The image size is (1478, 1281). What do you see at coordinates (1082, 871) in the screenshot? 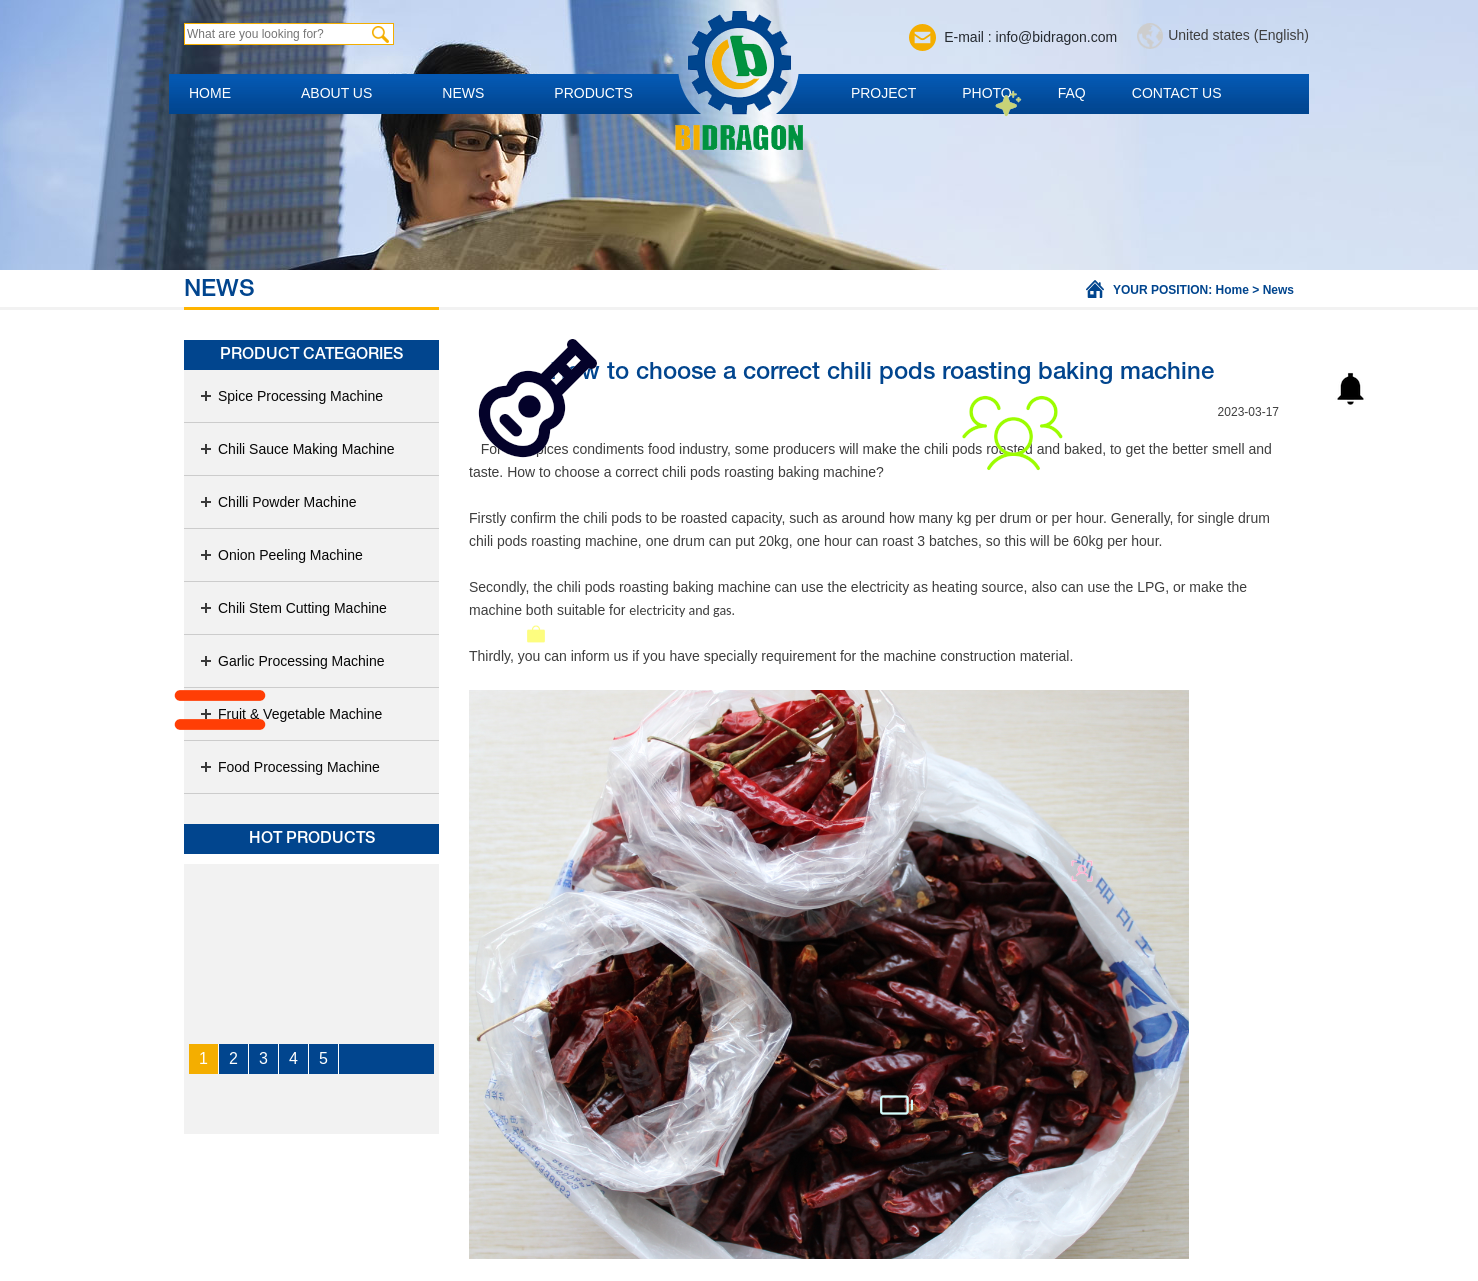
I see `focus on current user profile` at bounding box center [1082, 871].